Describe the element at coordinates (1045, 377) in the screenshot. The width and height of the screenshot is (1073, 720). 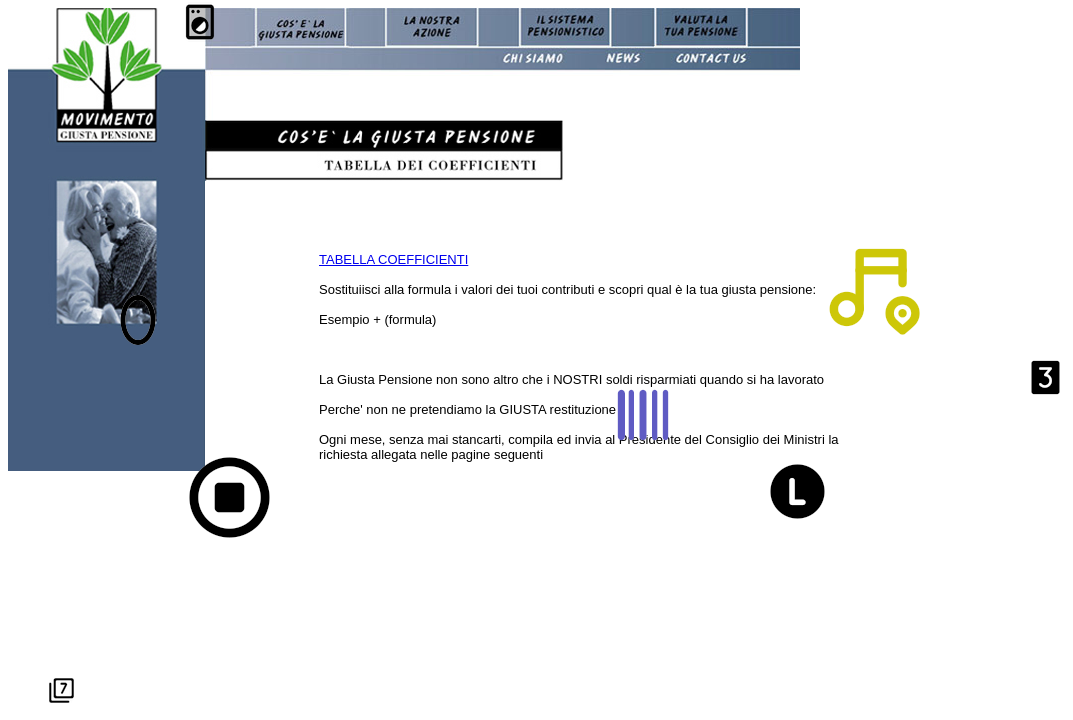
I see `indicates step three in a multi-step process` at that location.